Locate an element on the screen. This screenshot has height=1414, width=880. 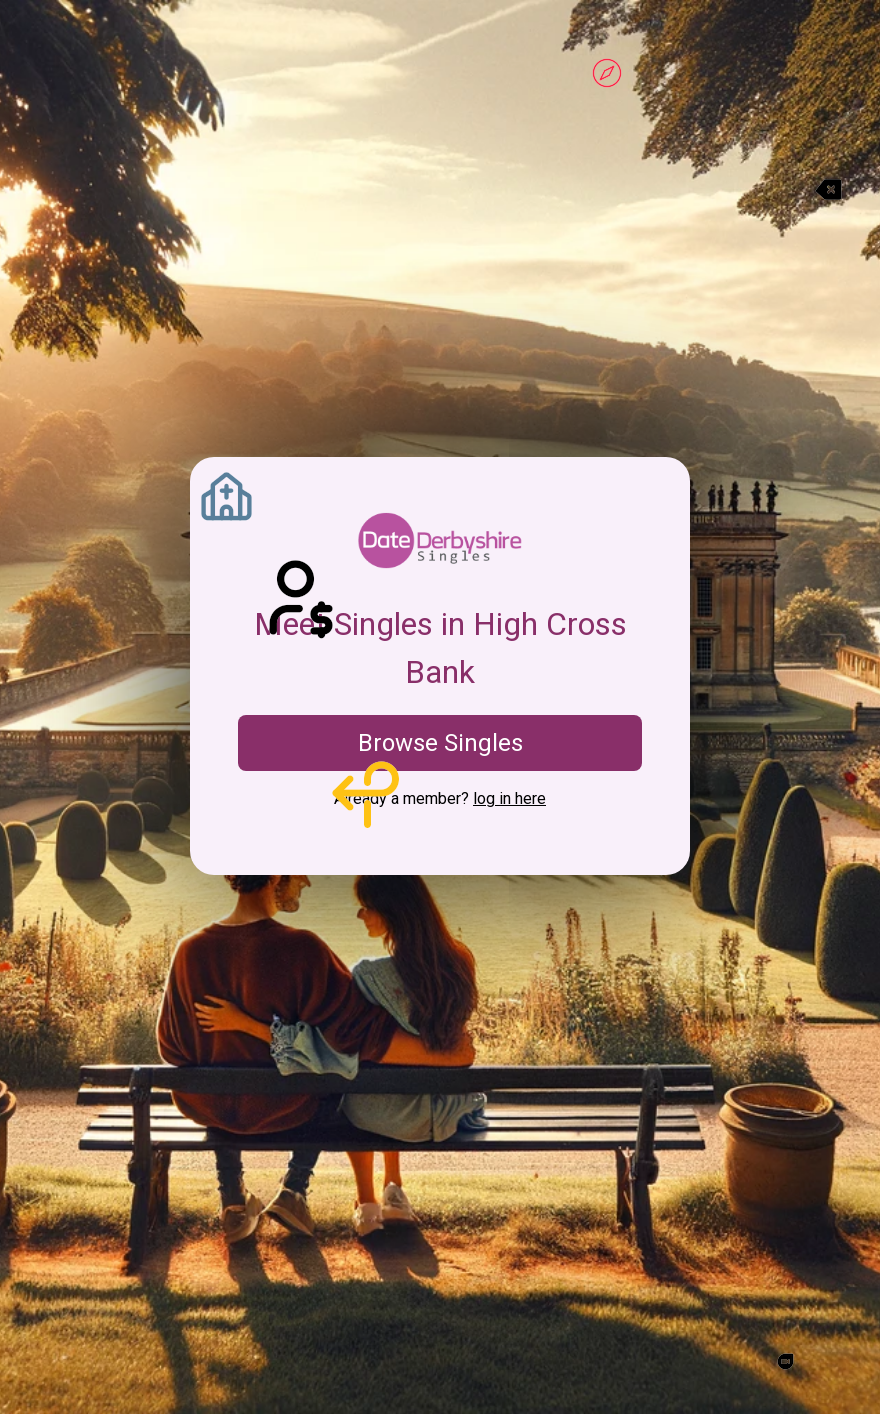
view user payment or billing information is located at coordinates (295, 597).